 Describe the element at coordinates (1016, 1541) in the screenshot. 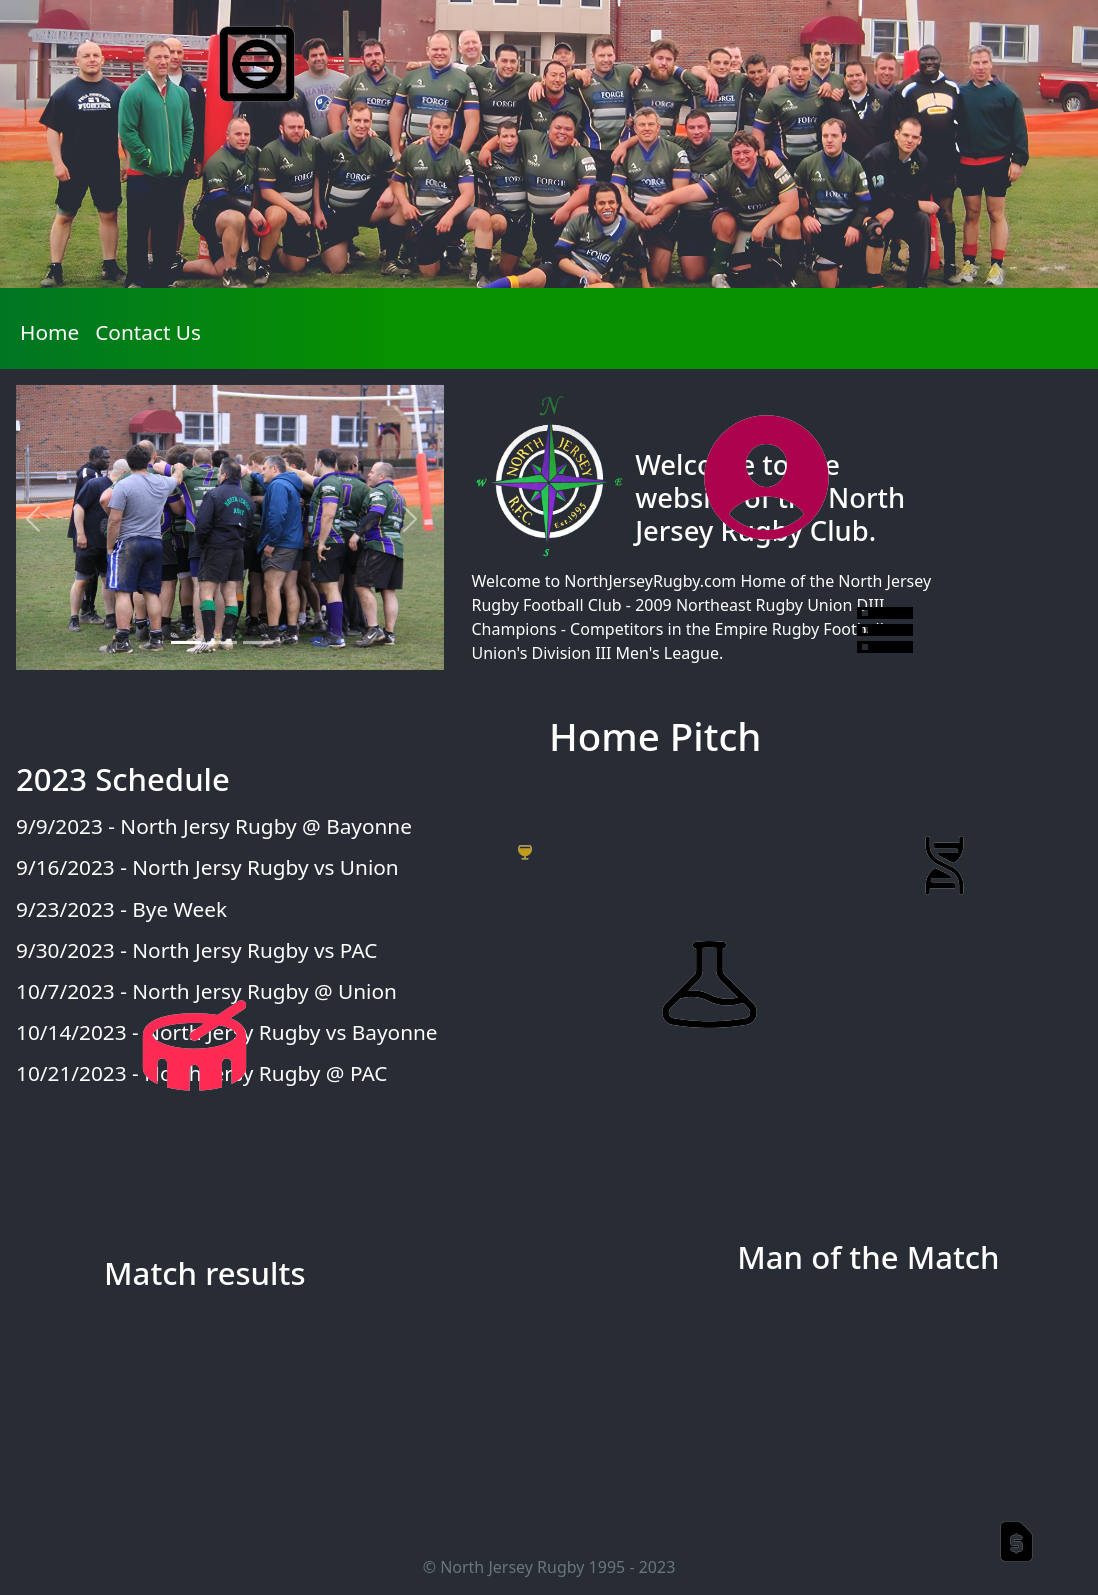

I see `view invoice or payment request` at that location.